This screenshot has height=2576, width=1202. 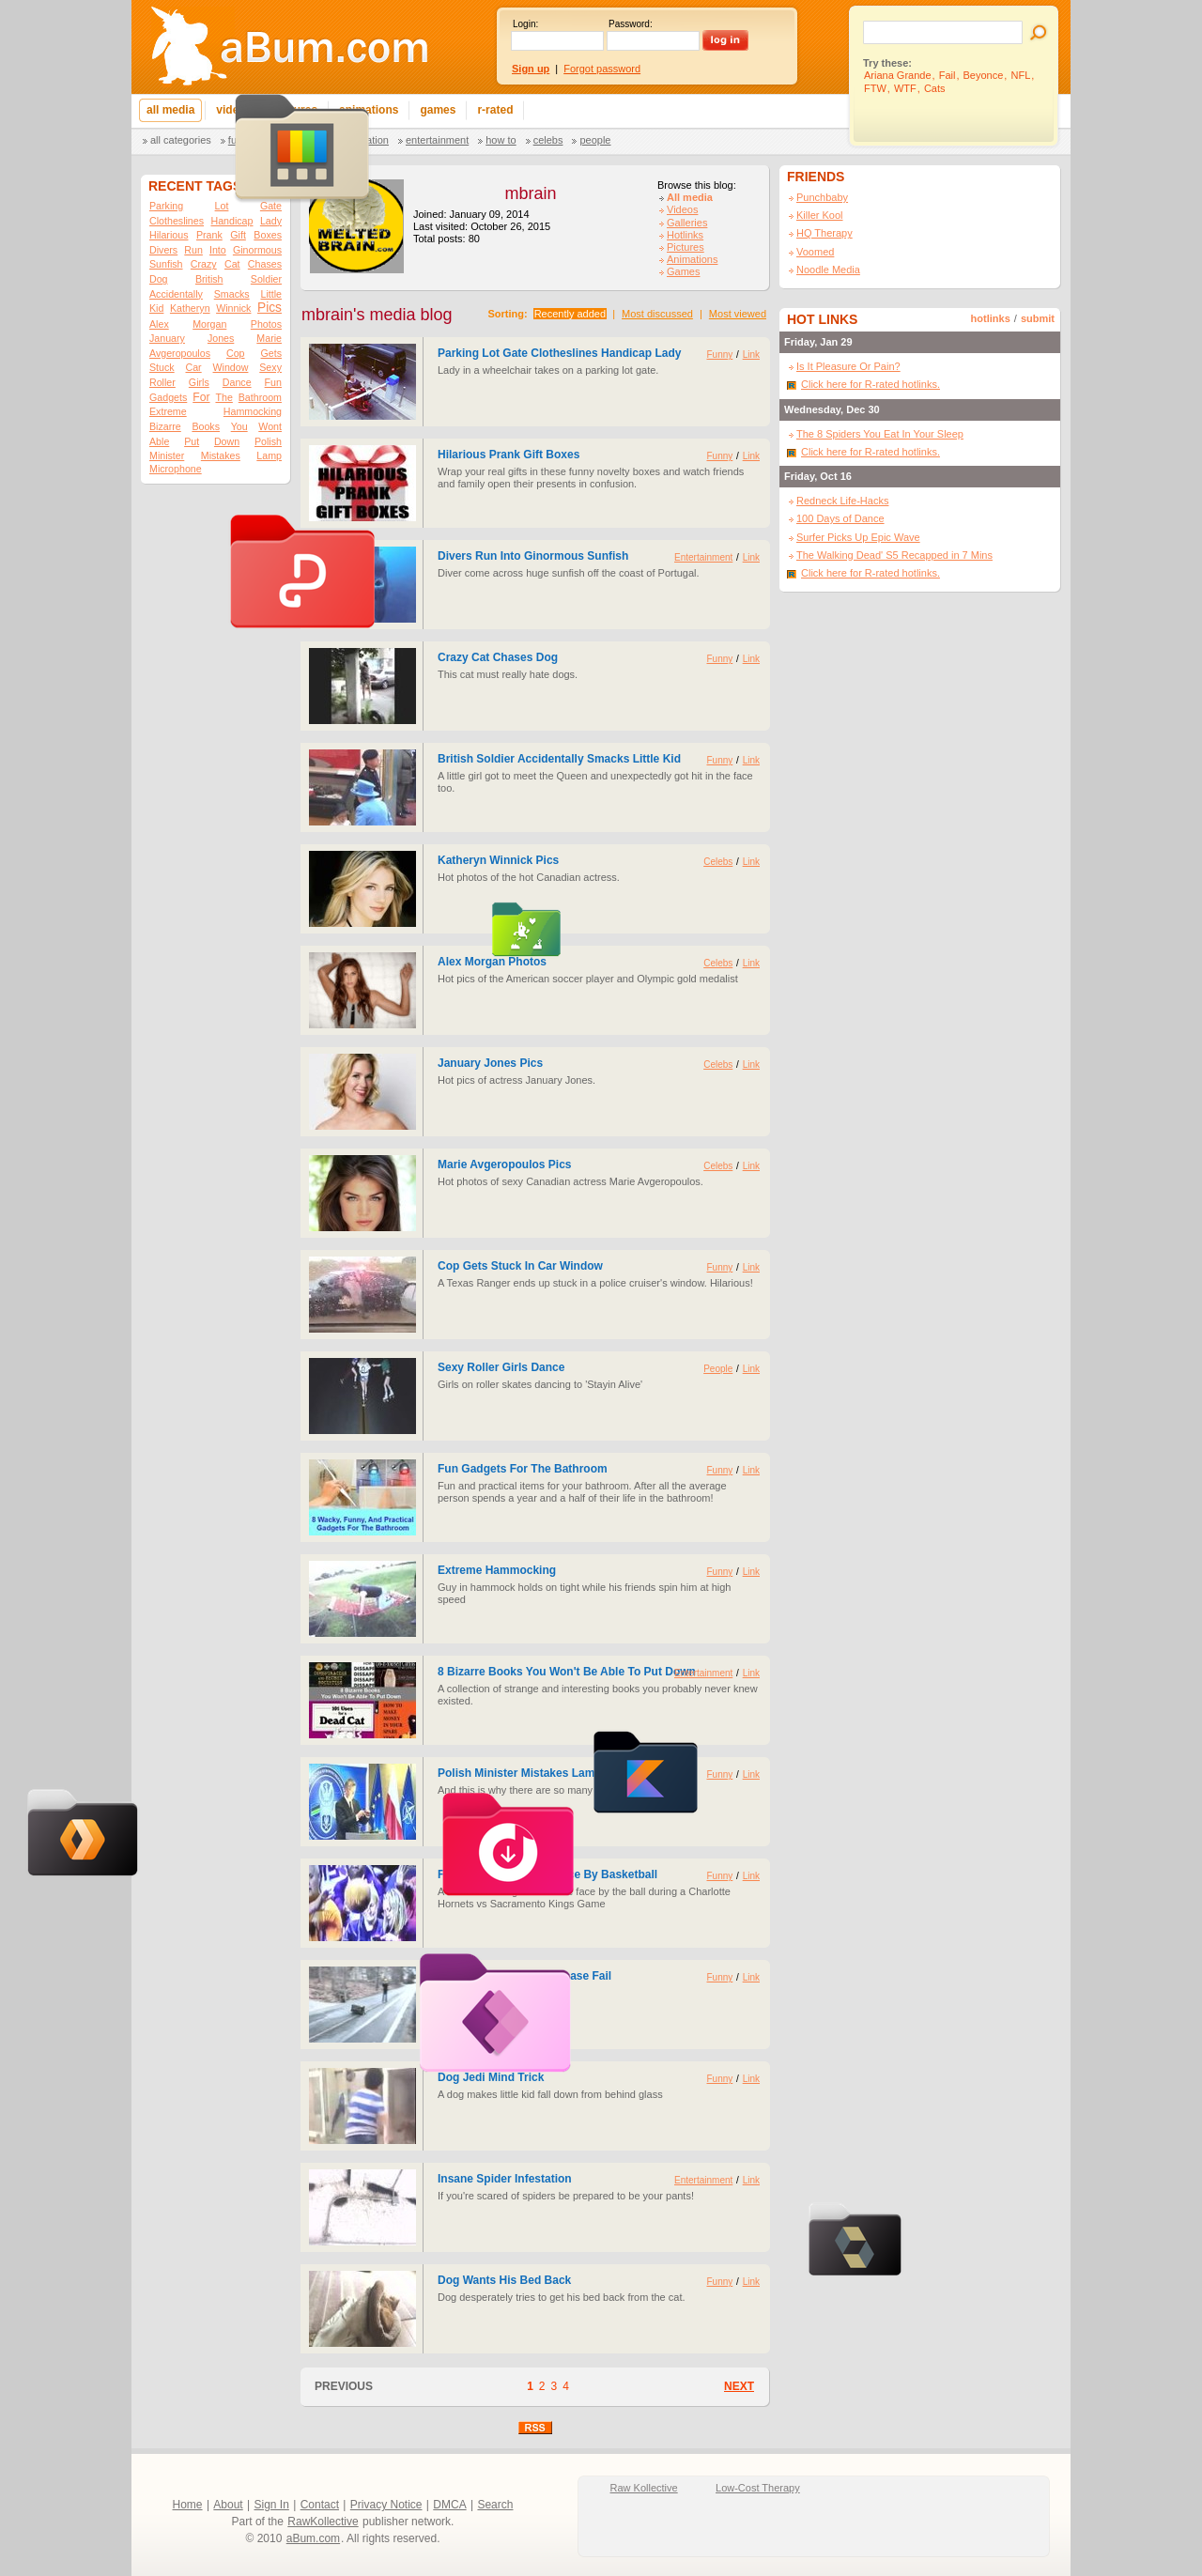 I want to click on open 4K Tokkit video downloads folder, so click(x=507, y=1847).